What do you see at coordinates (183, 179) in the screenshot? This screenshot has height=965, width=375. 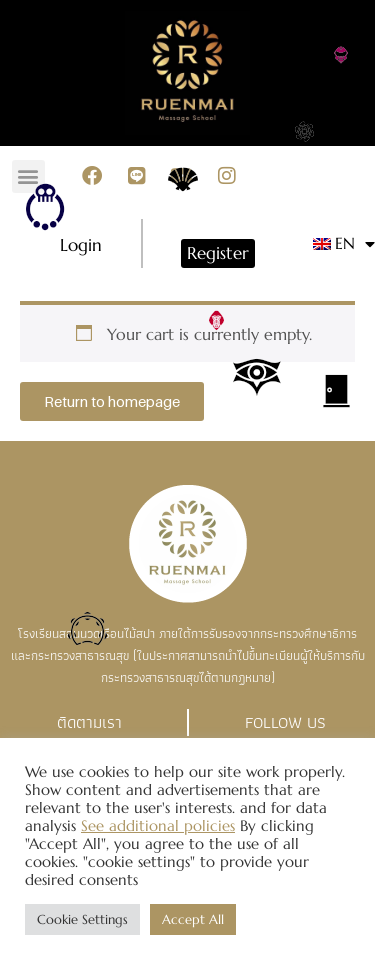 I see `seafood or shellfish category indicator` at bounding box center [183, 179].